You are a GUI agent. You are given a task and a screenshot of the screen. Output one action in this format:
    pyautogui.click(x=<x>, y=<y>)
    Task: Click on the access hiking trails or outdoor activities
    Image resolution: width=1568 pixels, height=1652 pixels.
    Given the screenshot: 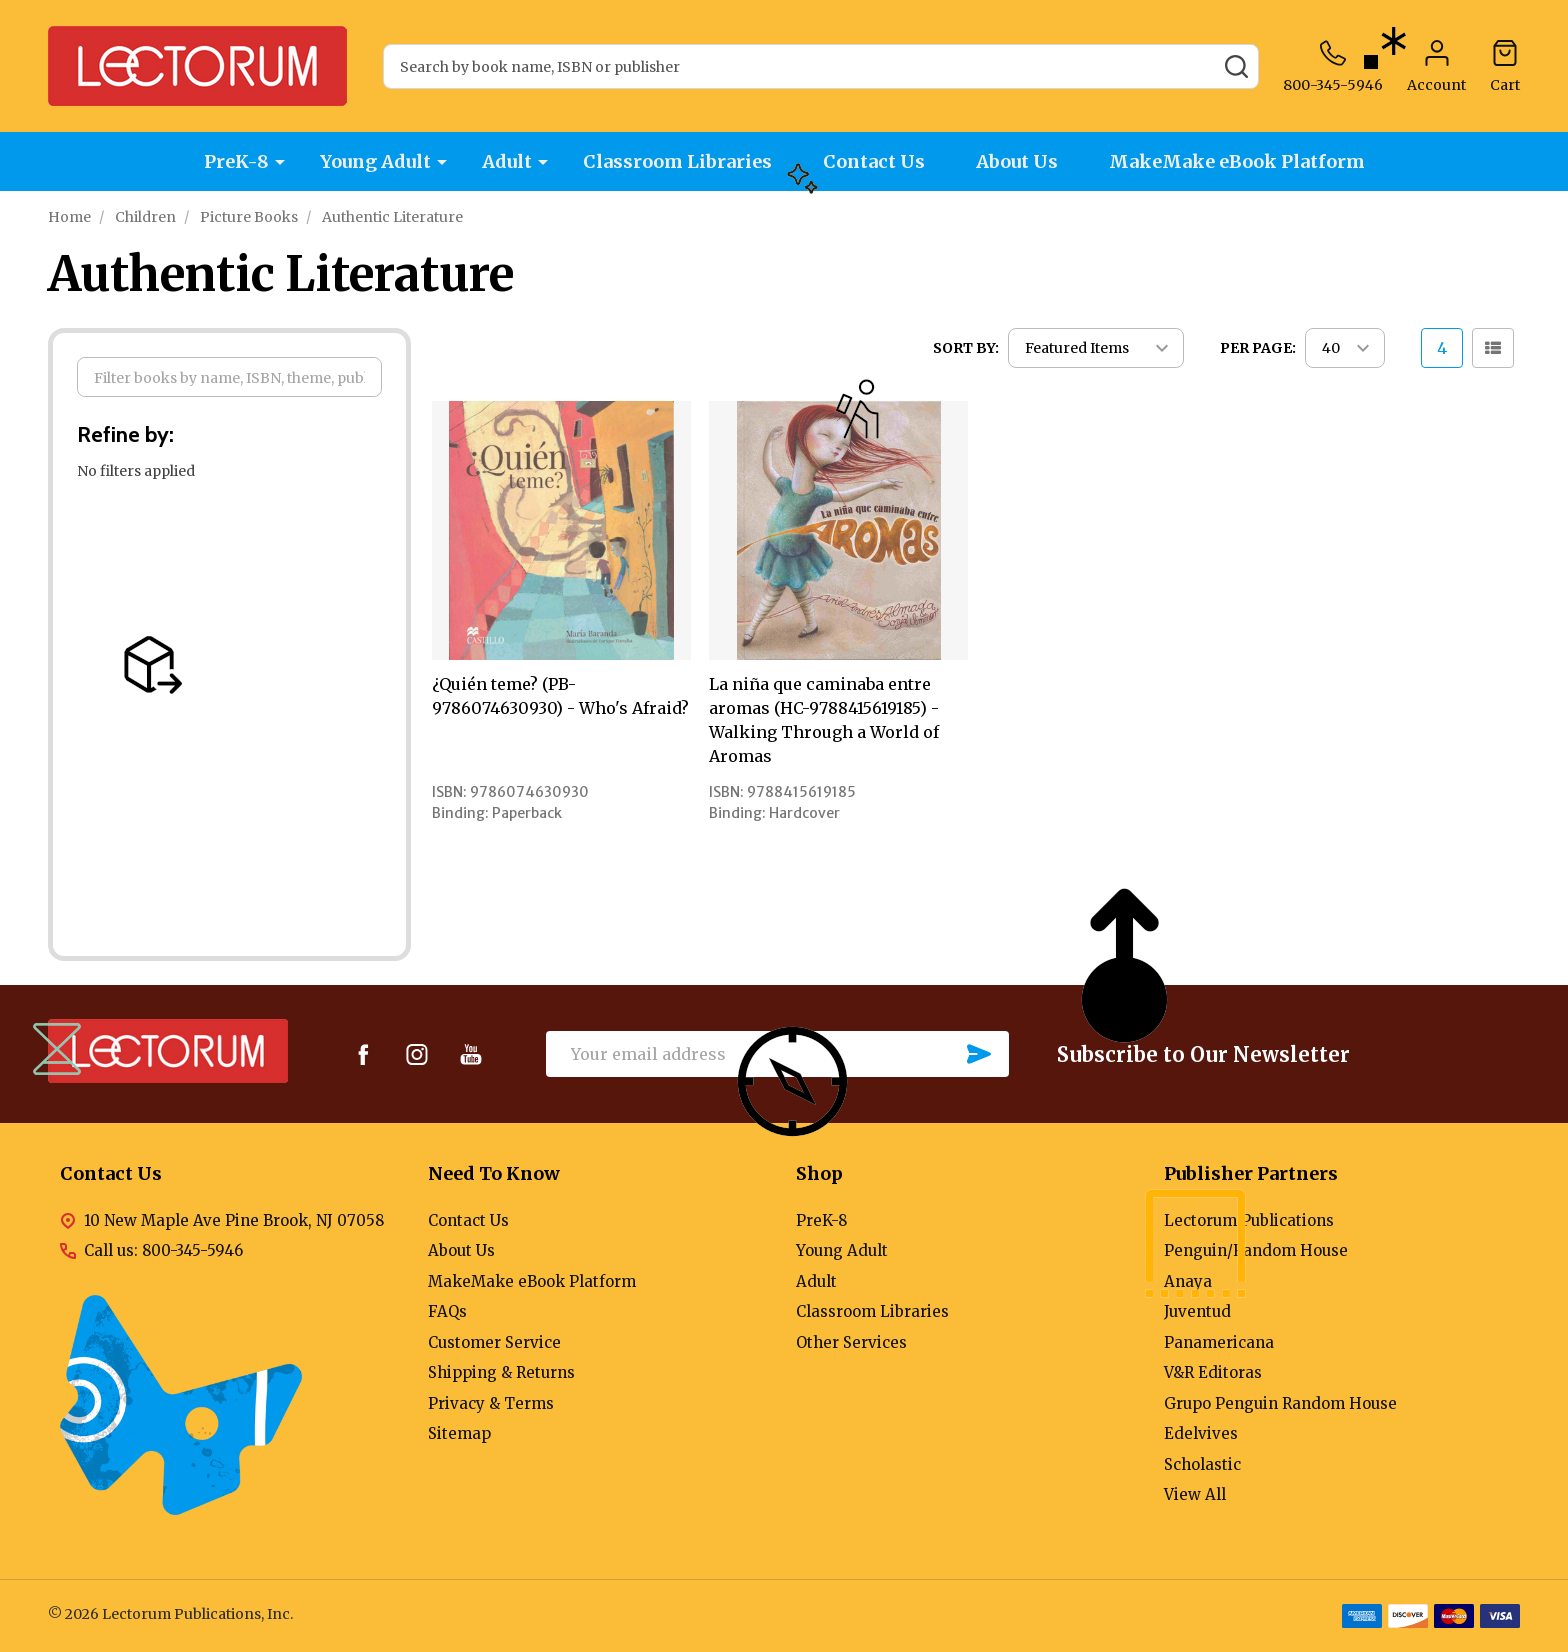 What is the action you would take?
    pyautogui.click(x=860, y=409)
    